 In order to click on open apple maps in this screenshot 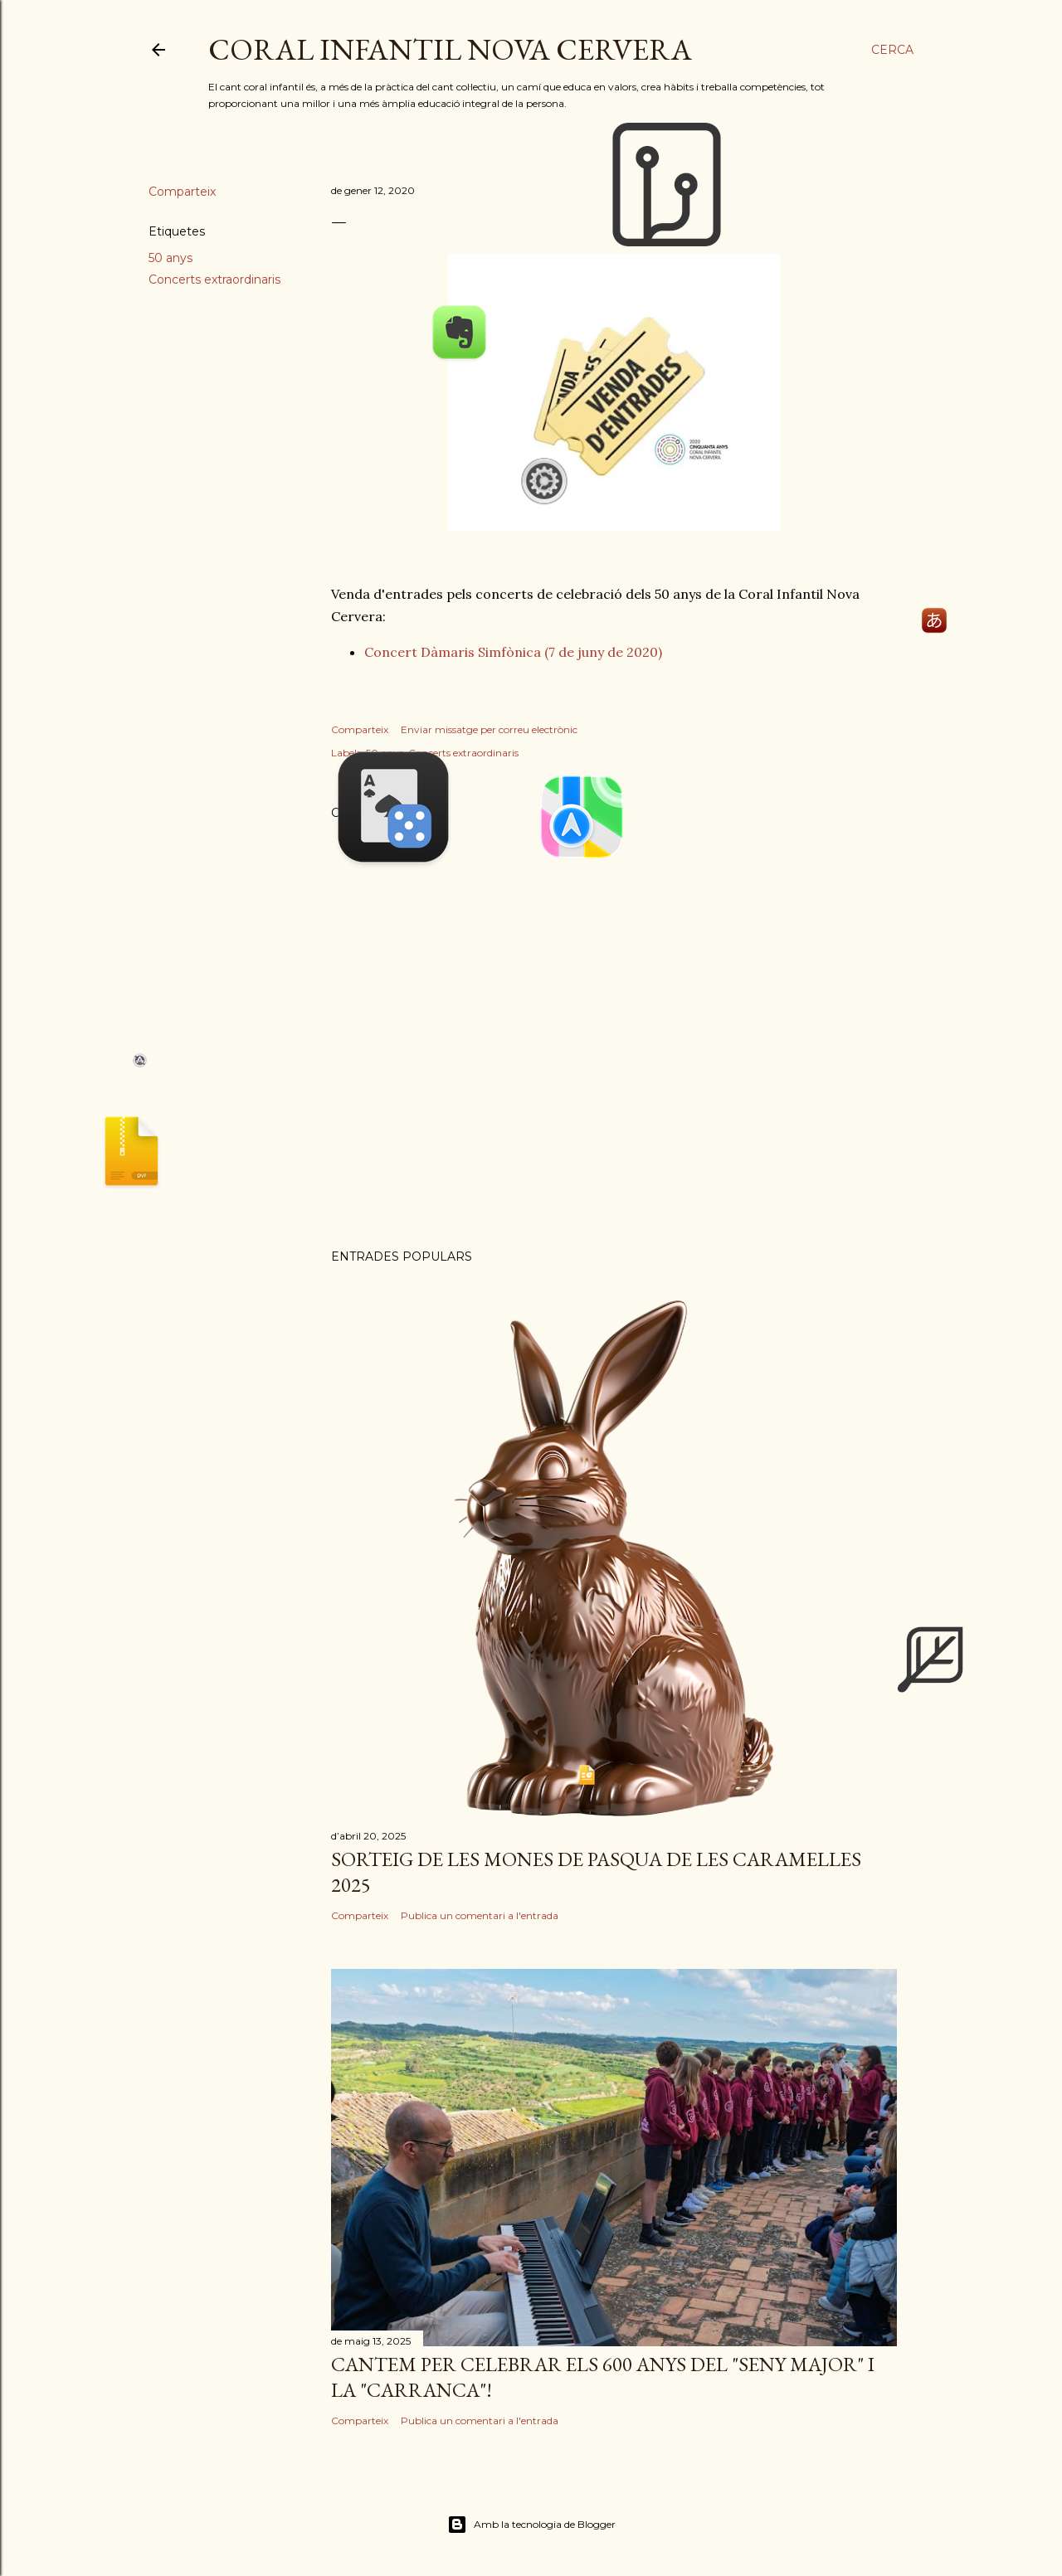, I will do `click(582, 817)`.